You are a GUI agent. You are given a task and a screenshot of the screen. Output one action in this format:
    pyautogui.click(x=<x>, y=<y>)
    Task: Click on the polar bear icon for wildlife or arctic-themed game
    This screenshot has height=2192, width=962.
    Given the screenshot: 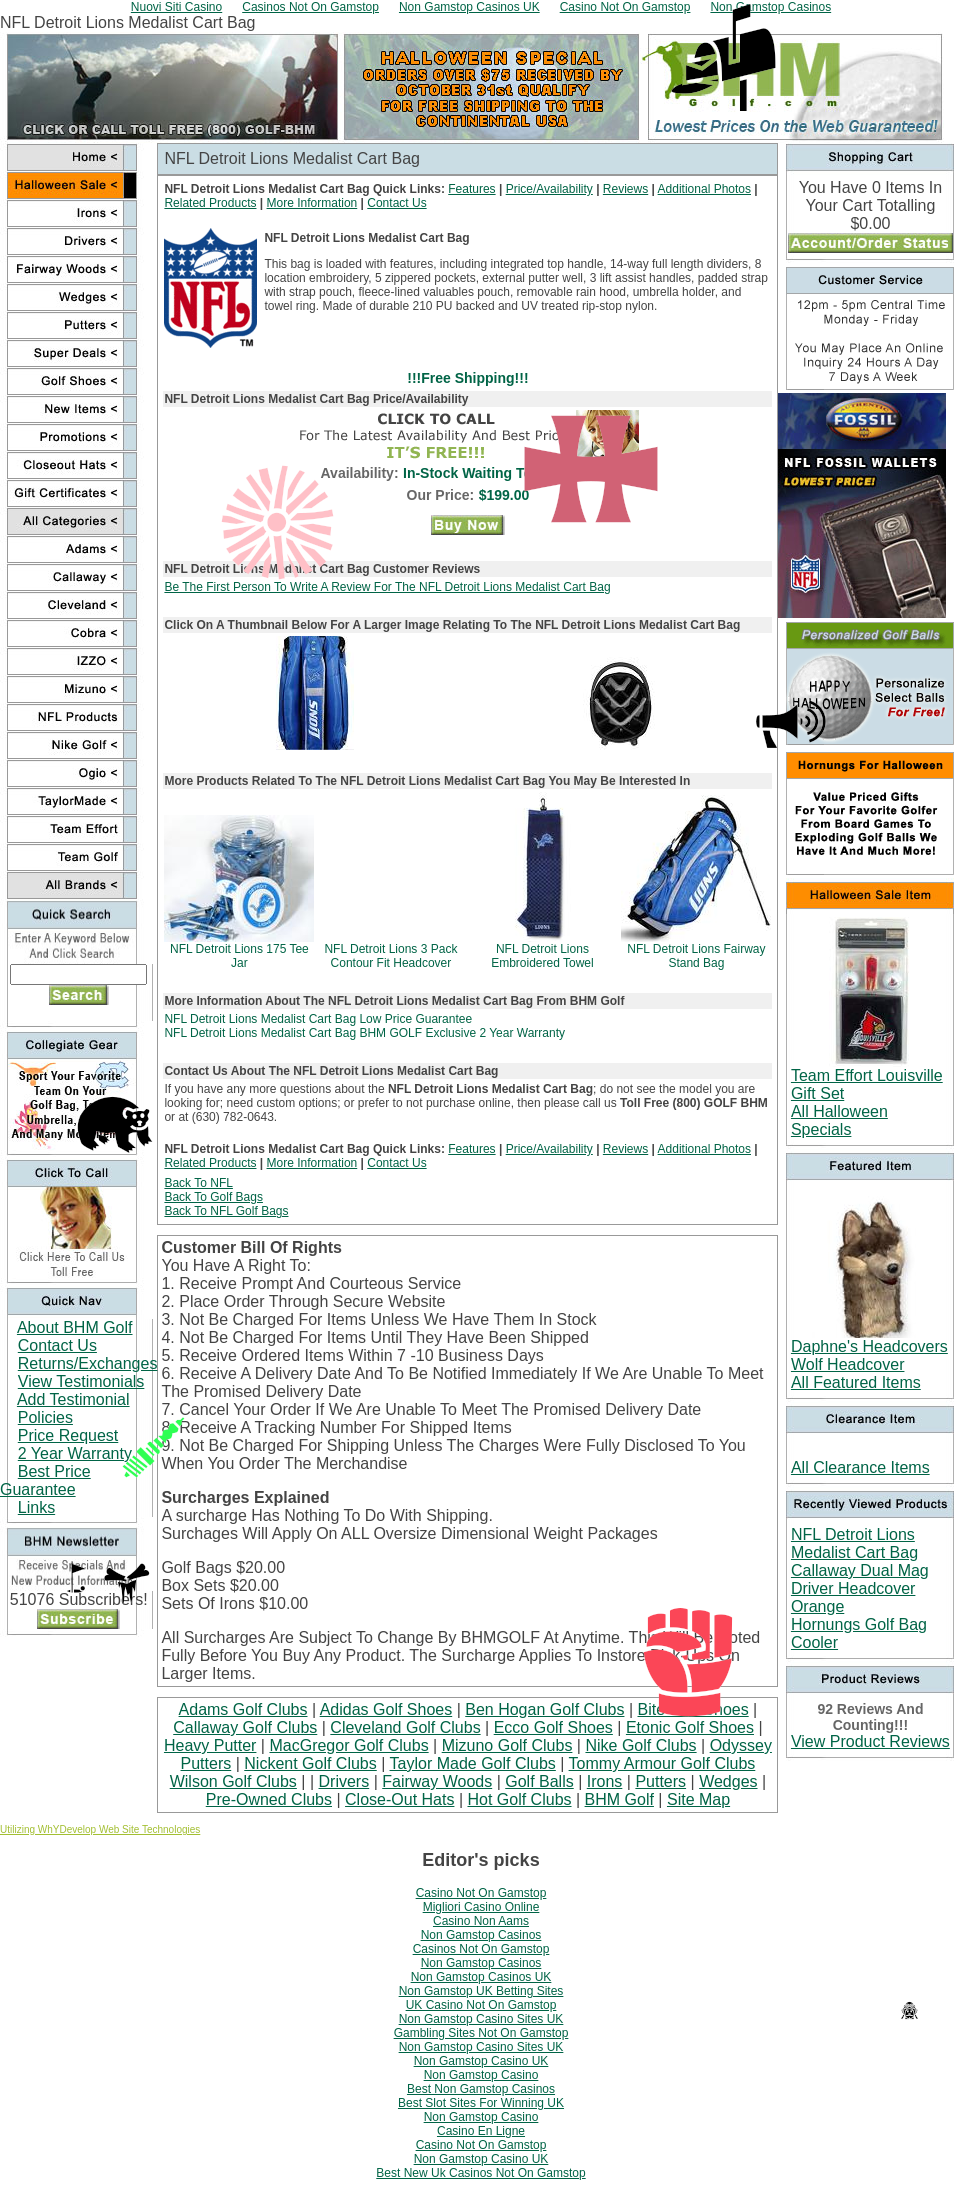 What is the action you would take?
    pyautogui.click(x=115, y=1125)
    